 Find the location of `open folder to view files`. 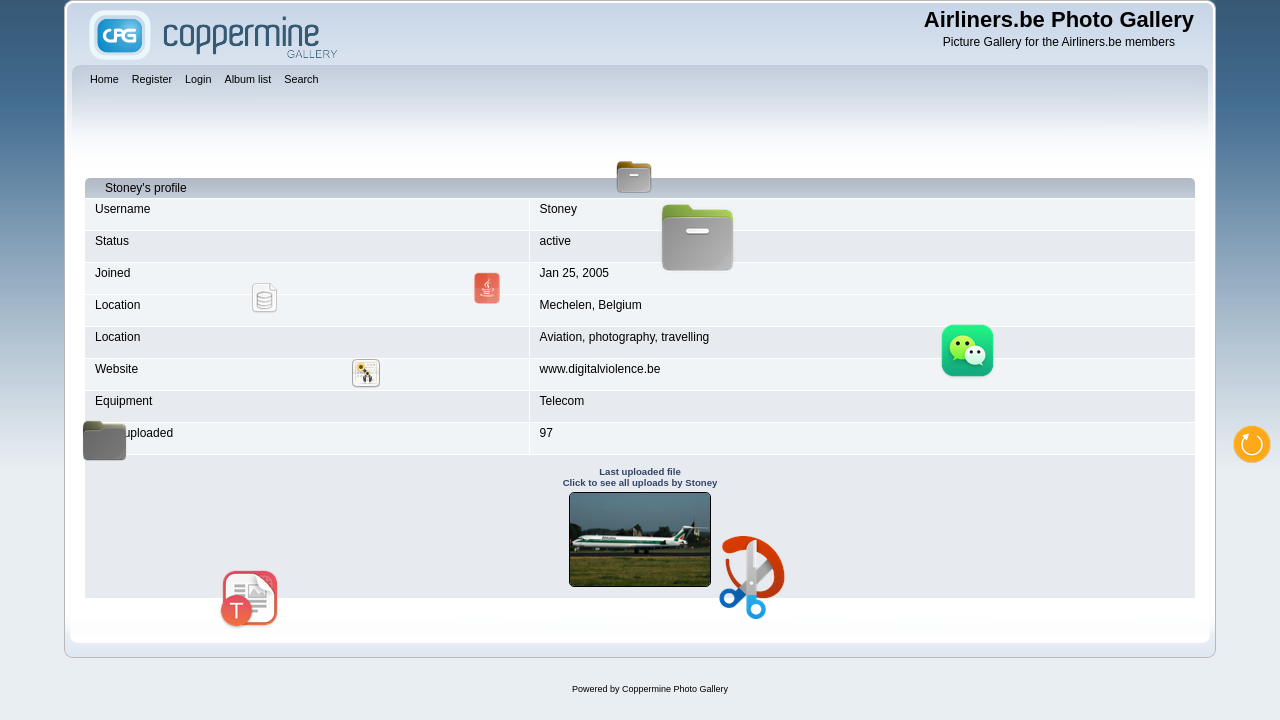

open folder to view files is located at coordinates (104, 440).